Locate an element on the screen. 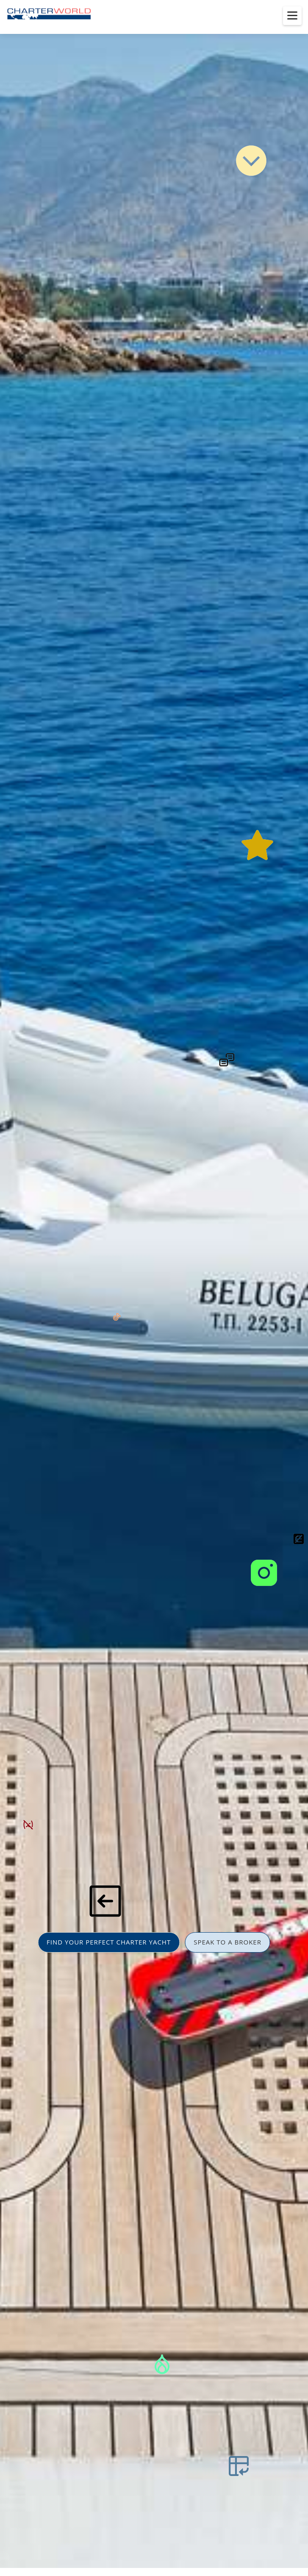 This screenshot has width=308, height=2576. disable variable or dynamic content is located at coordinates (28, 1825).